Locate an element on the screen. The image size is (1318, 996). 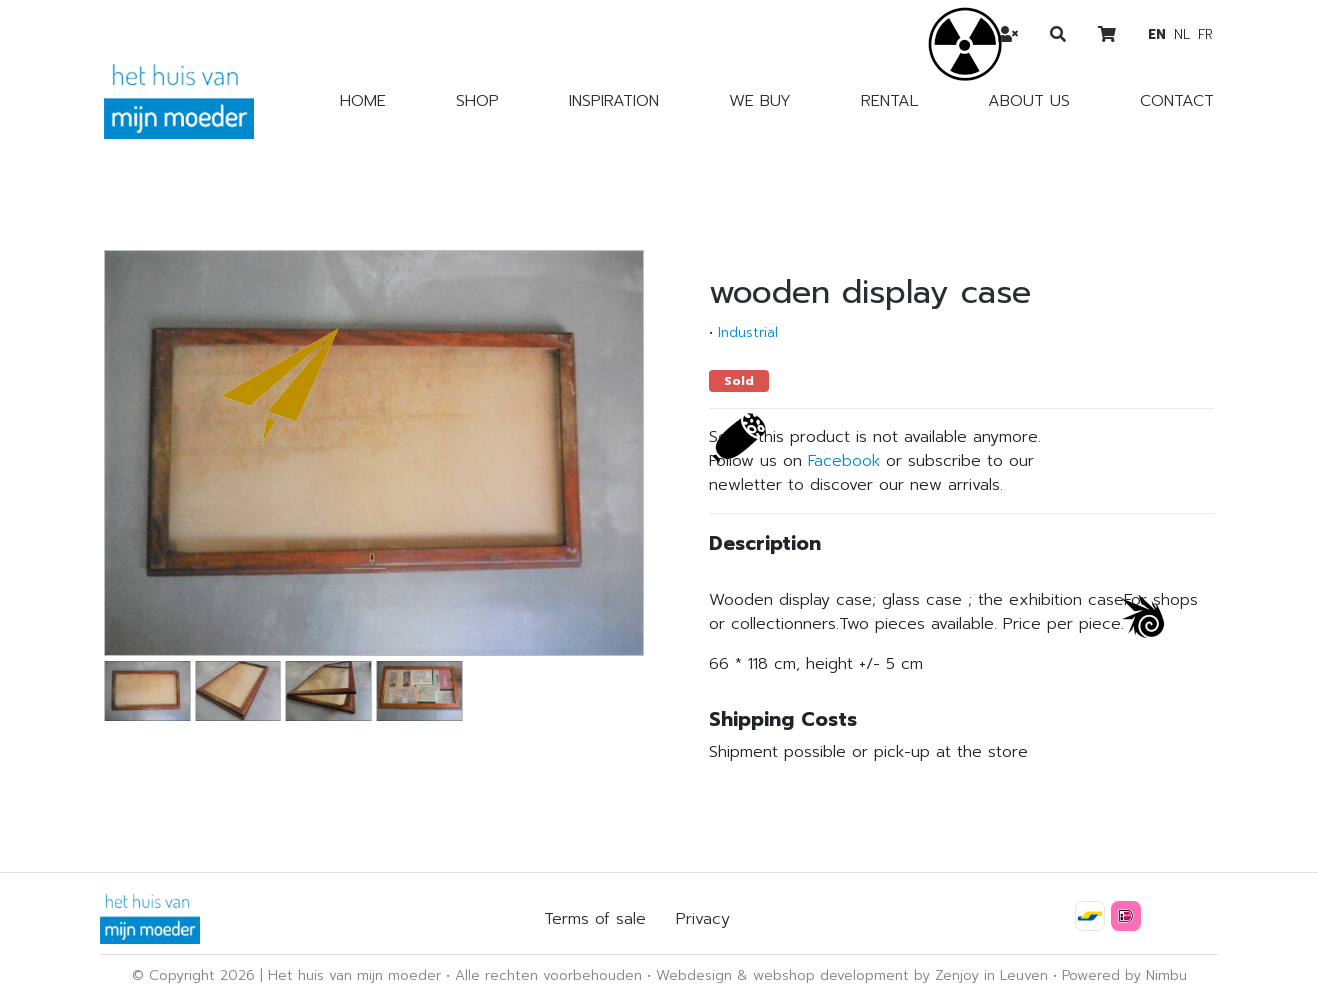
browse sausage or deli meat options is located at coordinates (738, 438).